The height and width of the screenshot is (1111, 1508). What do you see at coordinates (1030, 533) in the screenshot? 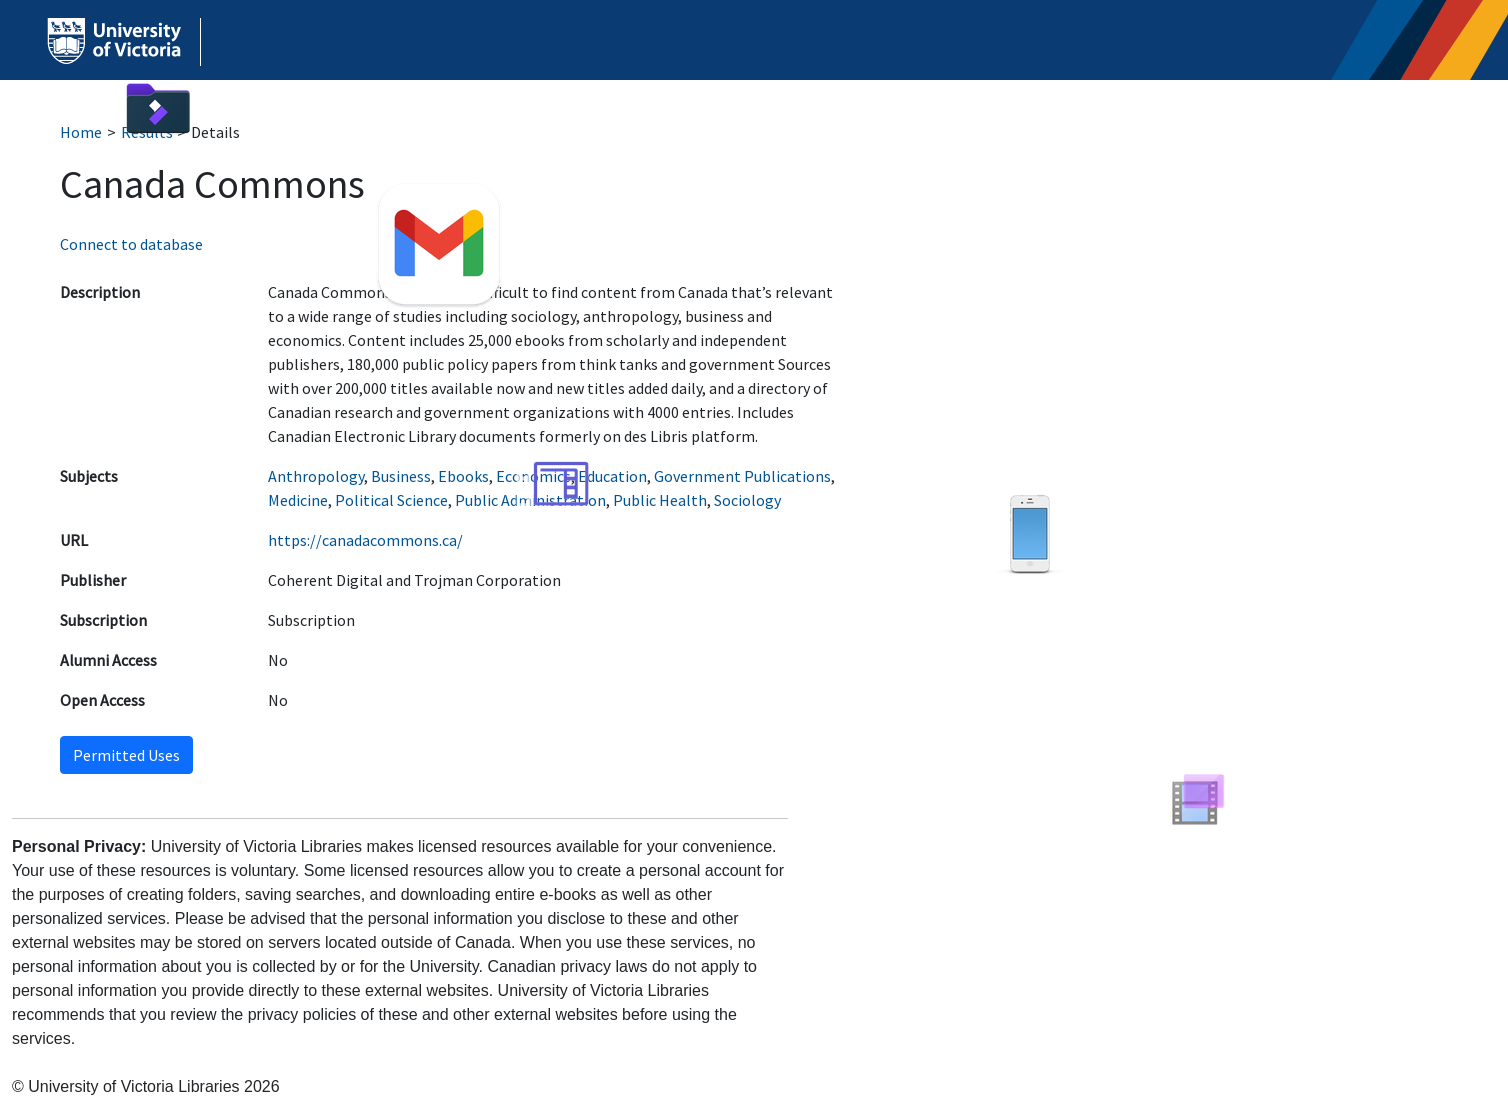
I see `connect or sync a white iPhone device` at bounding box center [1030, 533].